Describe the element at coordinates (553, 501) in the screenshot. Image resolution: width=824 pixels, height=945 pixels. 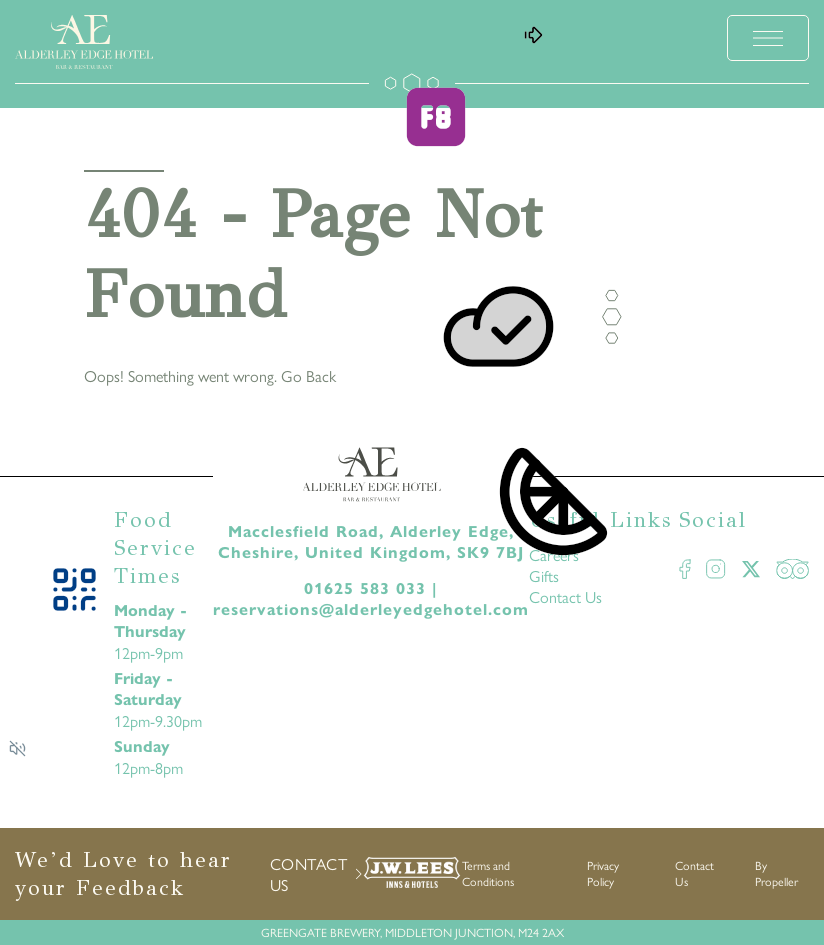
I see `indicates citrus or fruit-related content` at that location.